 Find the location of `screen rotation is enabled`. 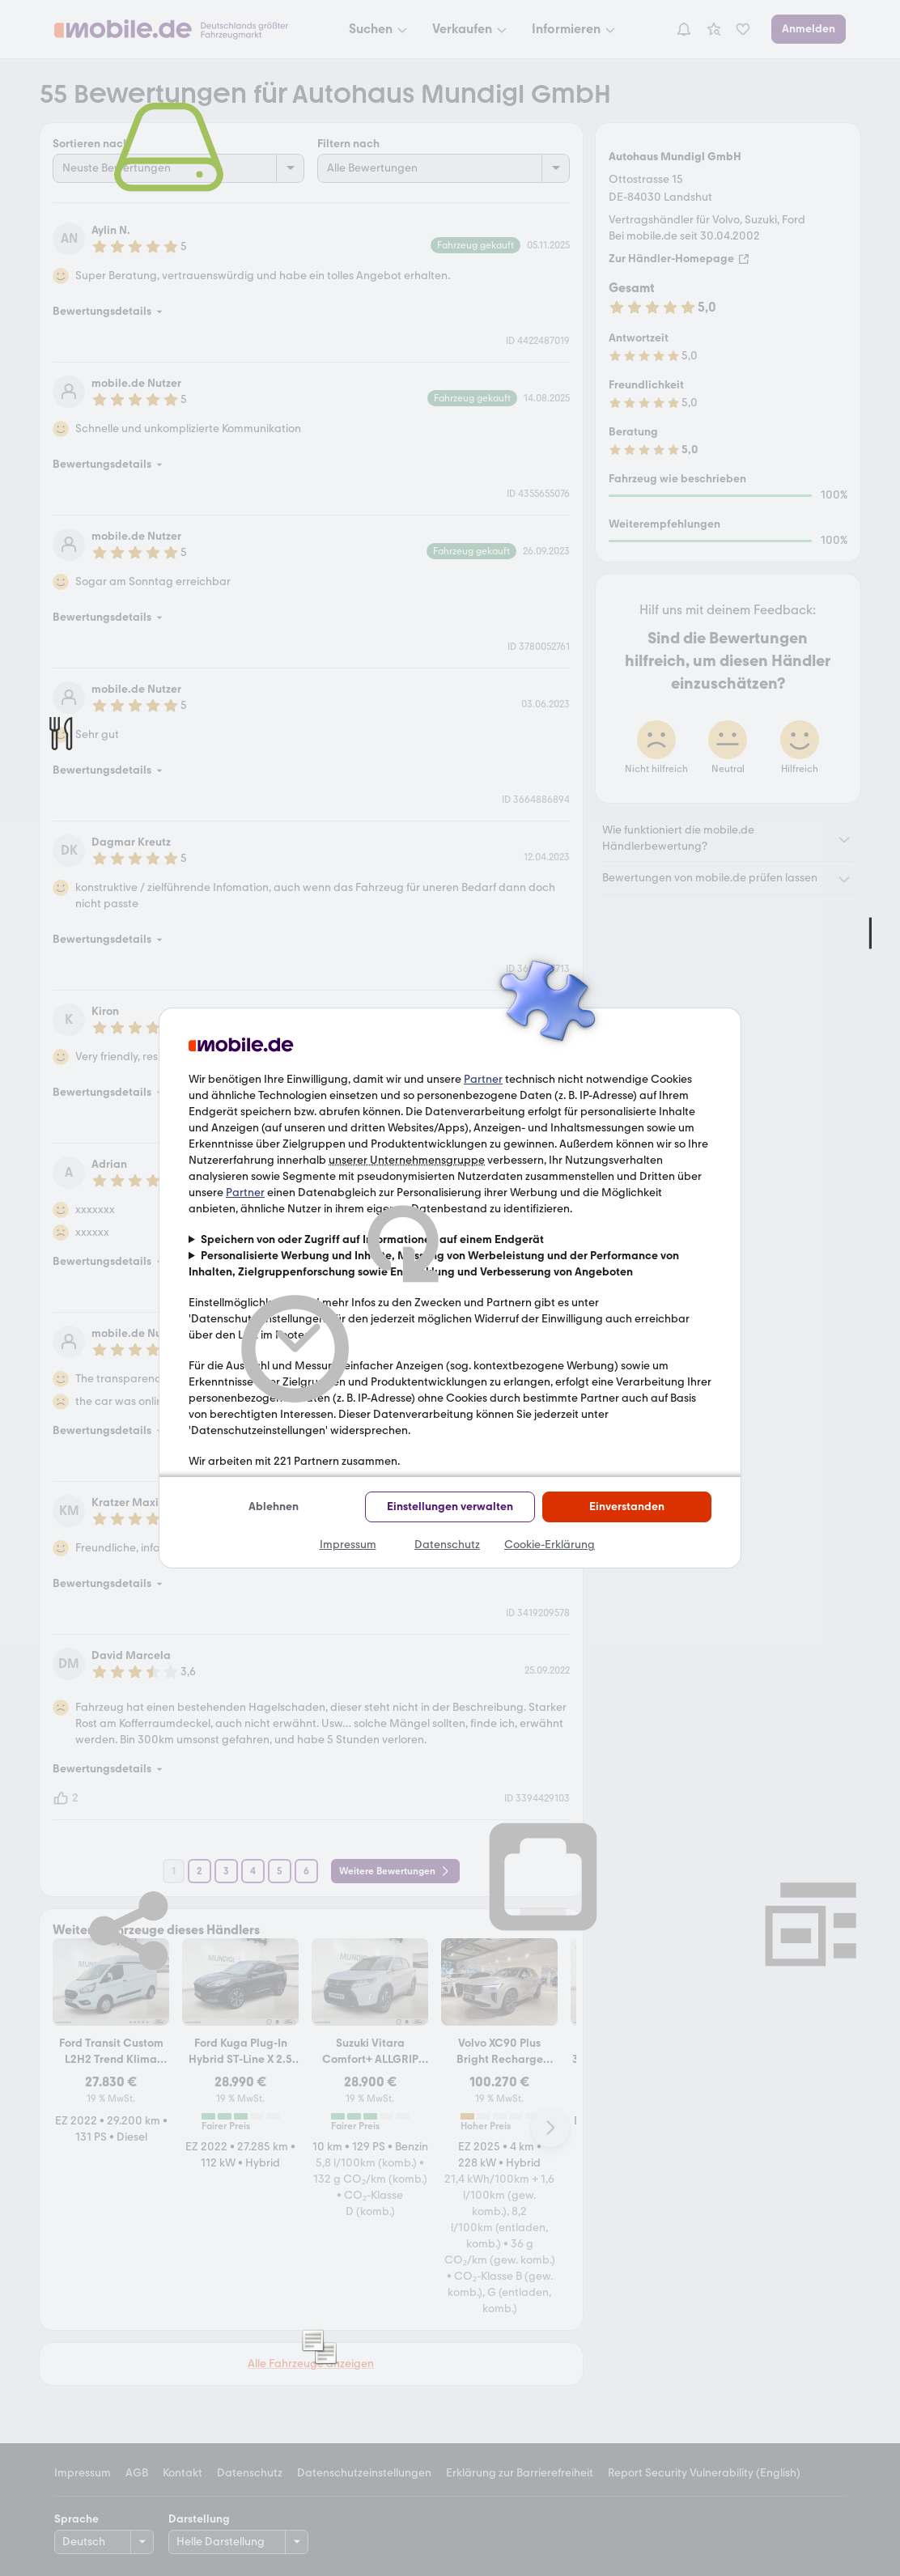

screen rotation is enabled is located at coordinates (402, 1246).